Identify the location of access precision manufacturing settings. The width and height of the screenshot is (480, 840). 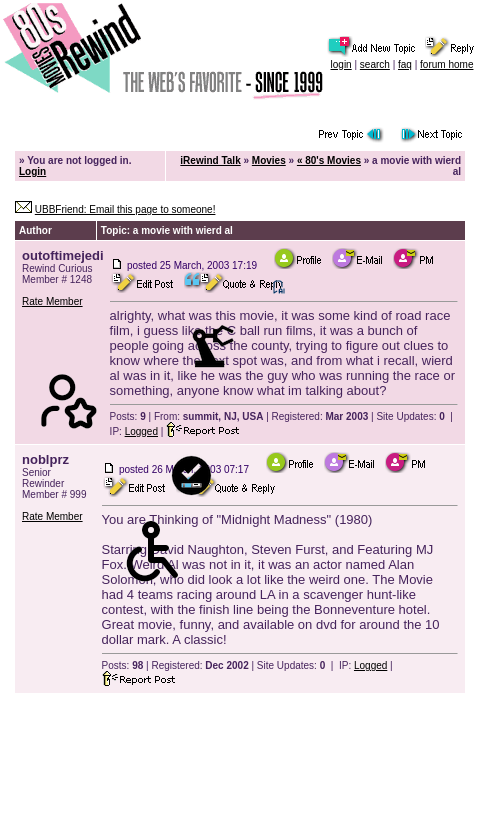
(213, 347).